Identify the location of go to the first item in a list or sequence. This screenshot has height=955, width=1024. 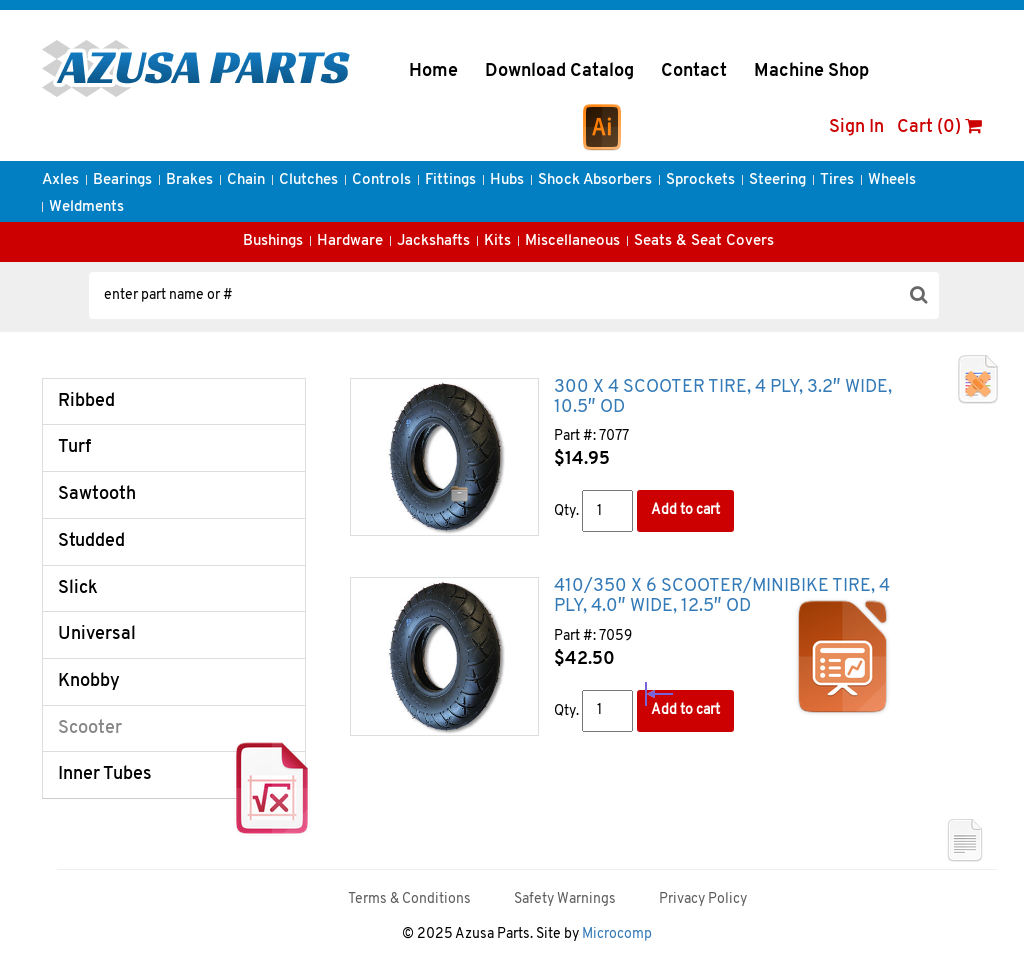
(659, 694).